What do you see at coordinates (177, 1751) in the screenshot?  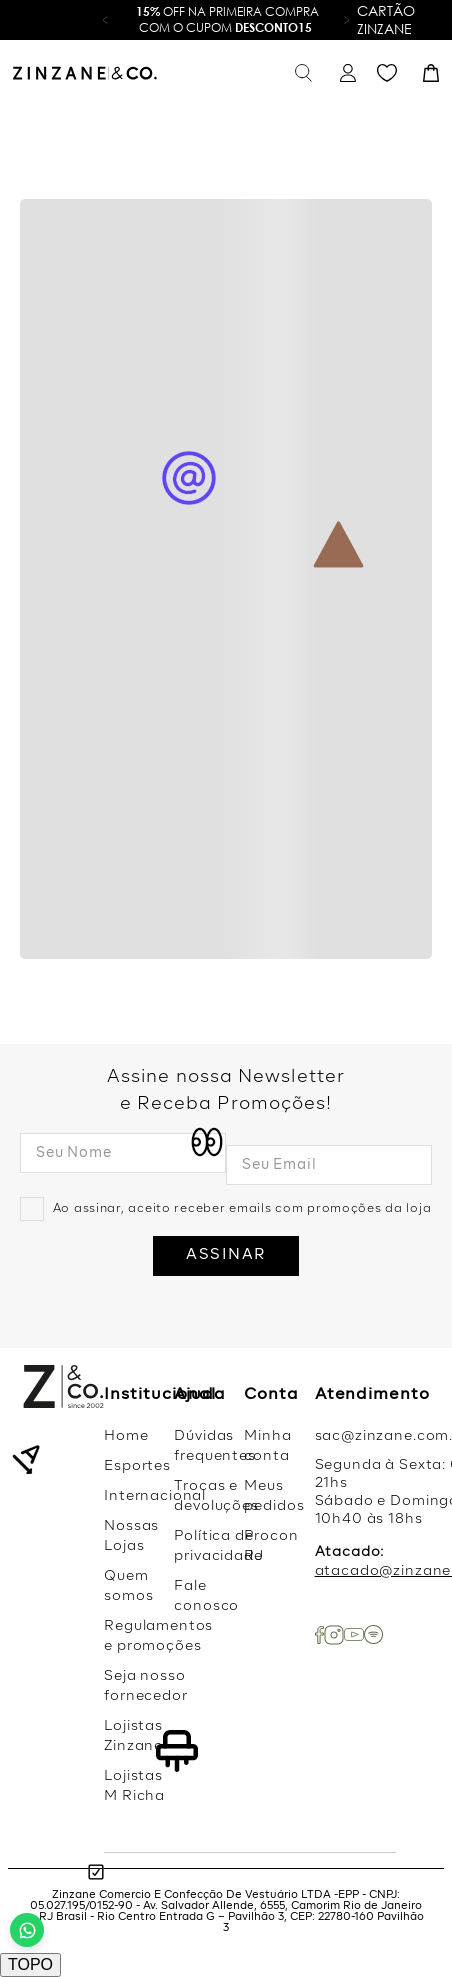 I see `shred or permanently delete a document` at bounding box center [177, 1751].